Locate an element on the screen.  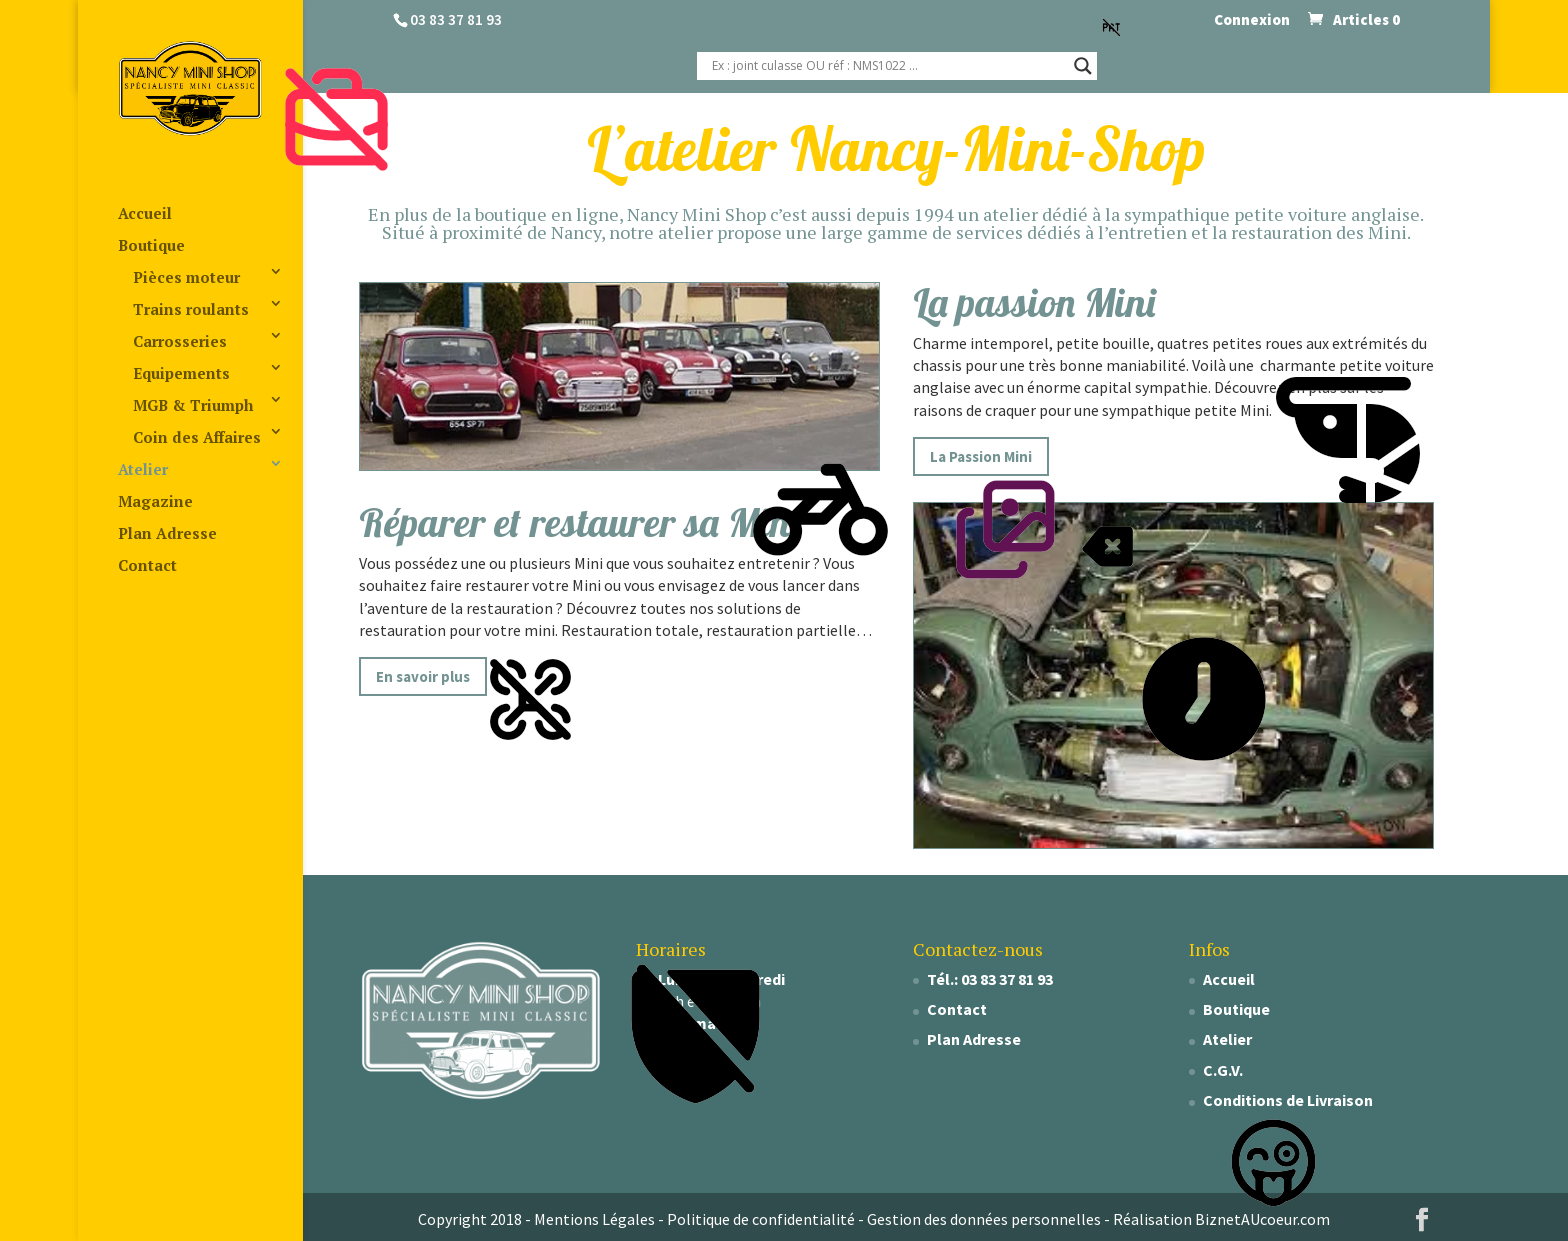
security or protection is disabled is located at coordinates (695, 1028).